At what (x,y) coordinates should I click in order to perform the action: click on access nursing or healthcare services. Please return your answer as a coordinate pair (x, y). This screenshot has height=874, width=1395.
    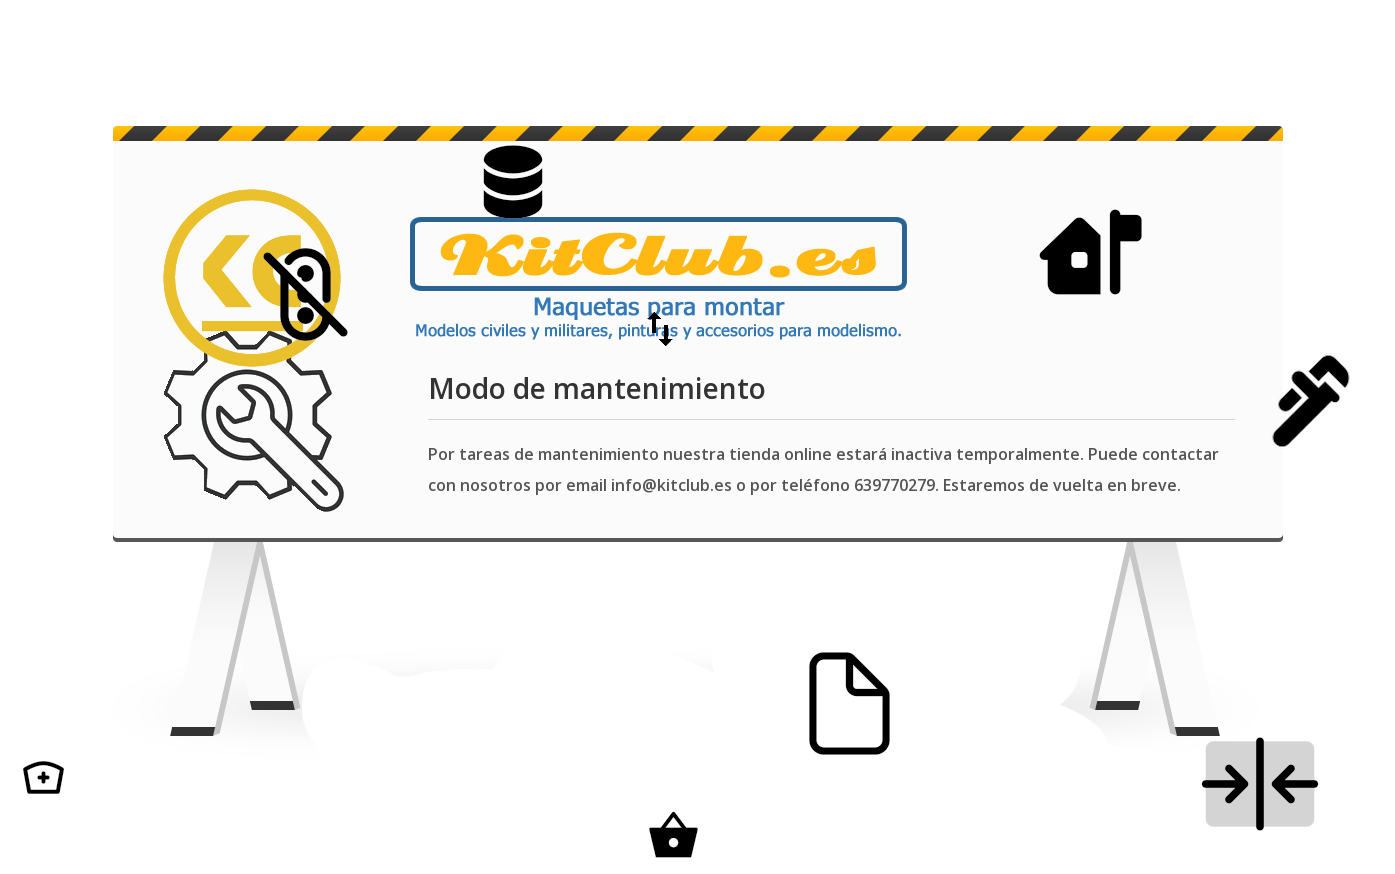
    Looking at the image, I should click on (43, 777).